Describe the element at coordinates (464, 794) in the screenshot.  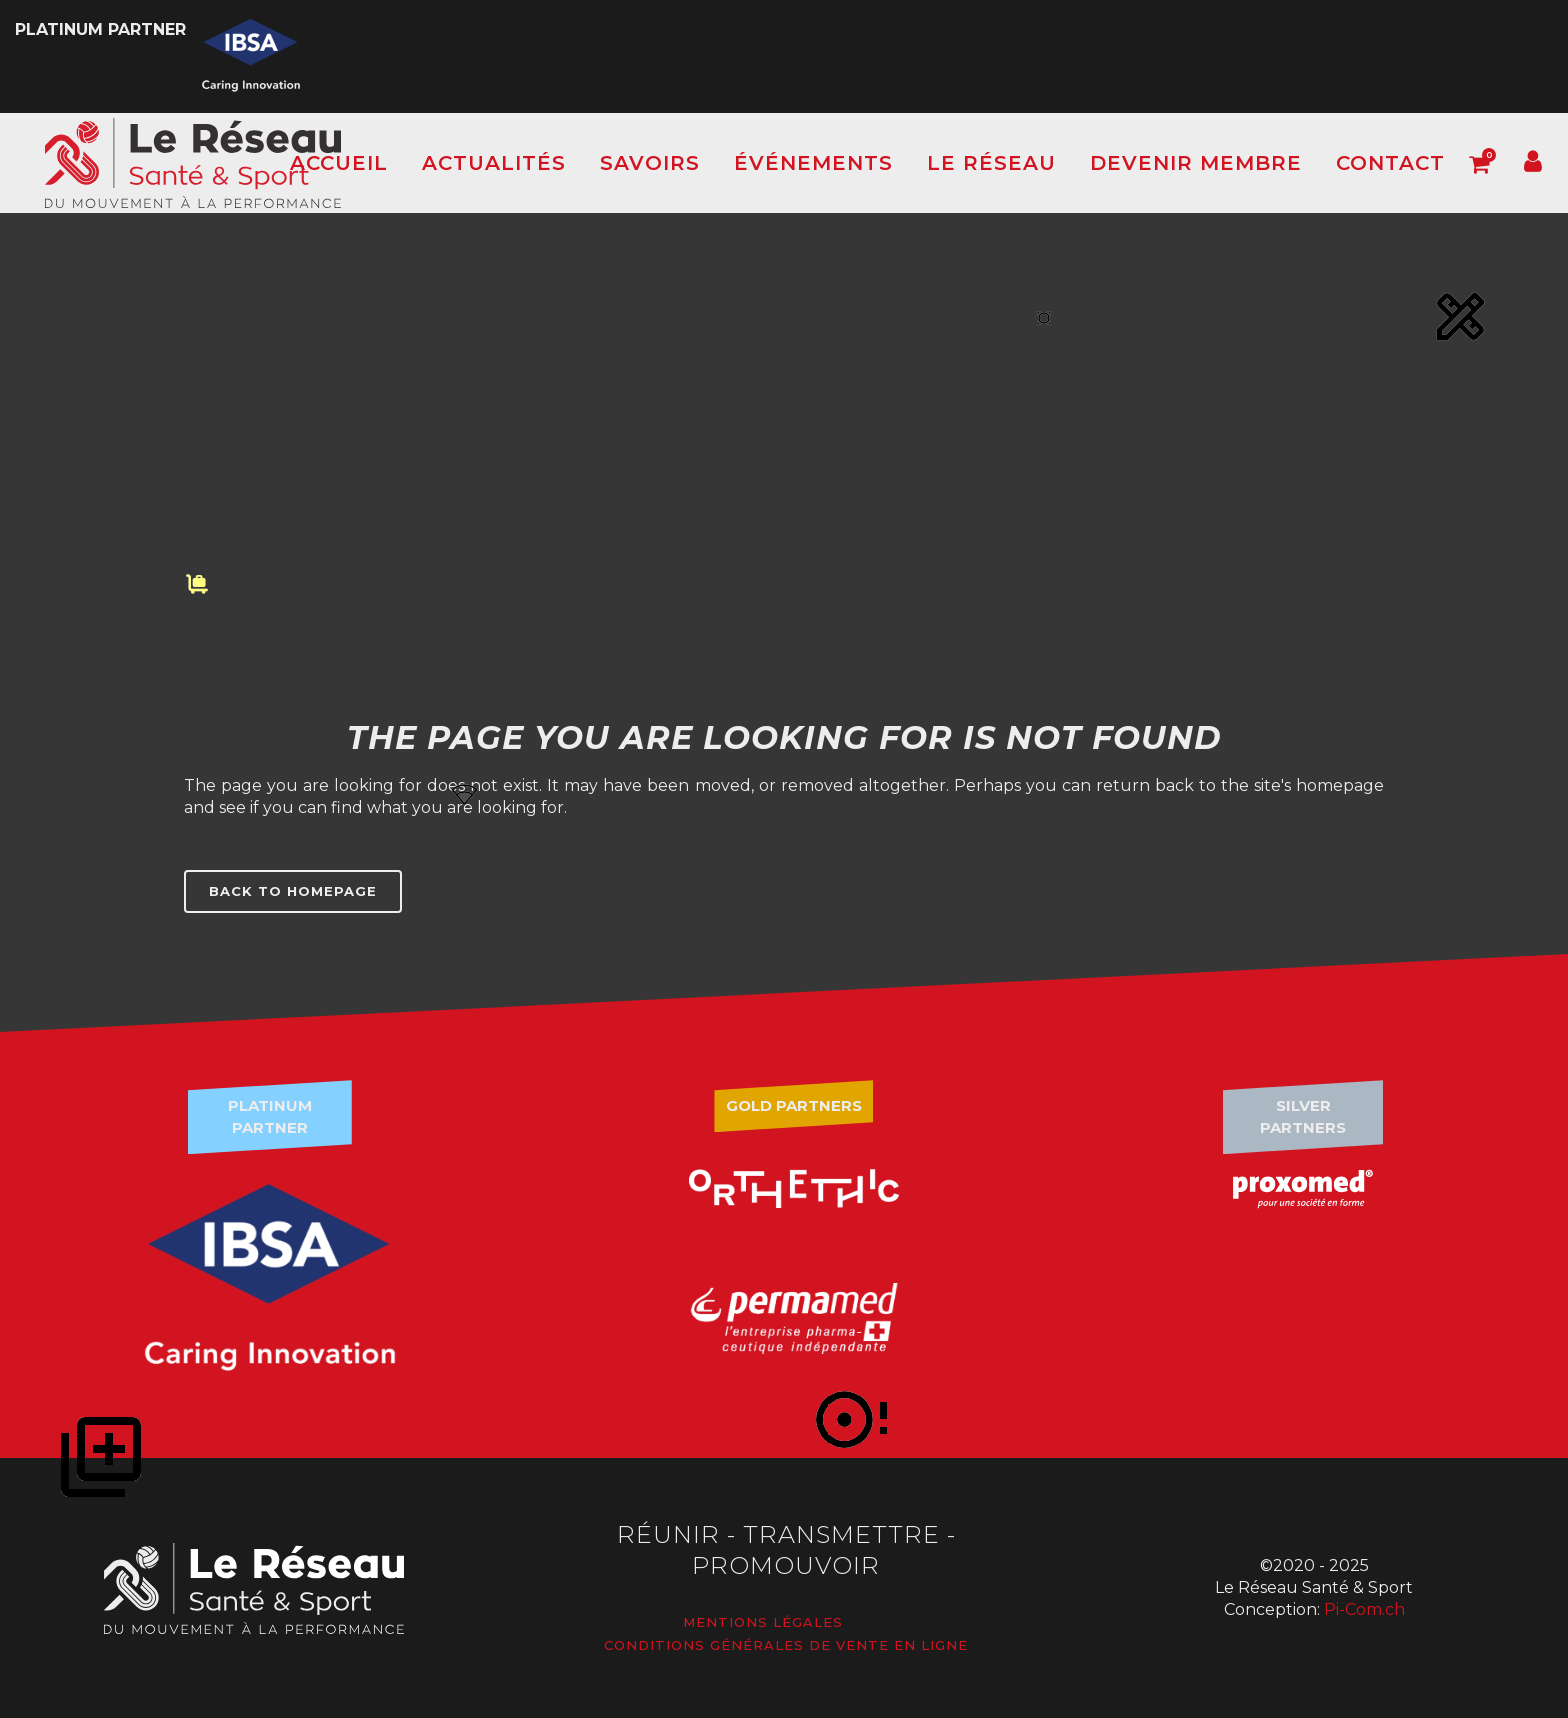
I see `indicates medium wifi signal strength` at that location.